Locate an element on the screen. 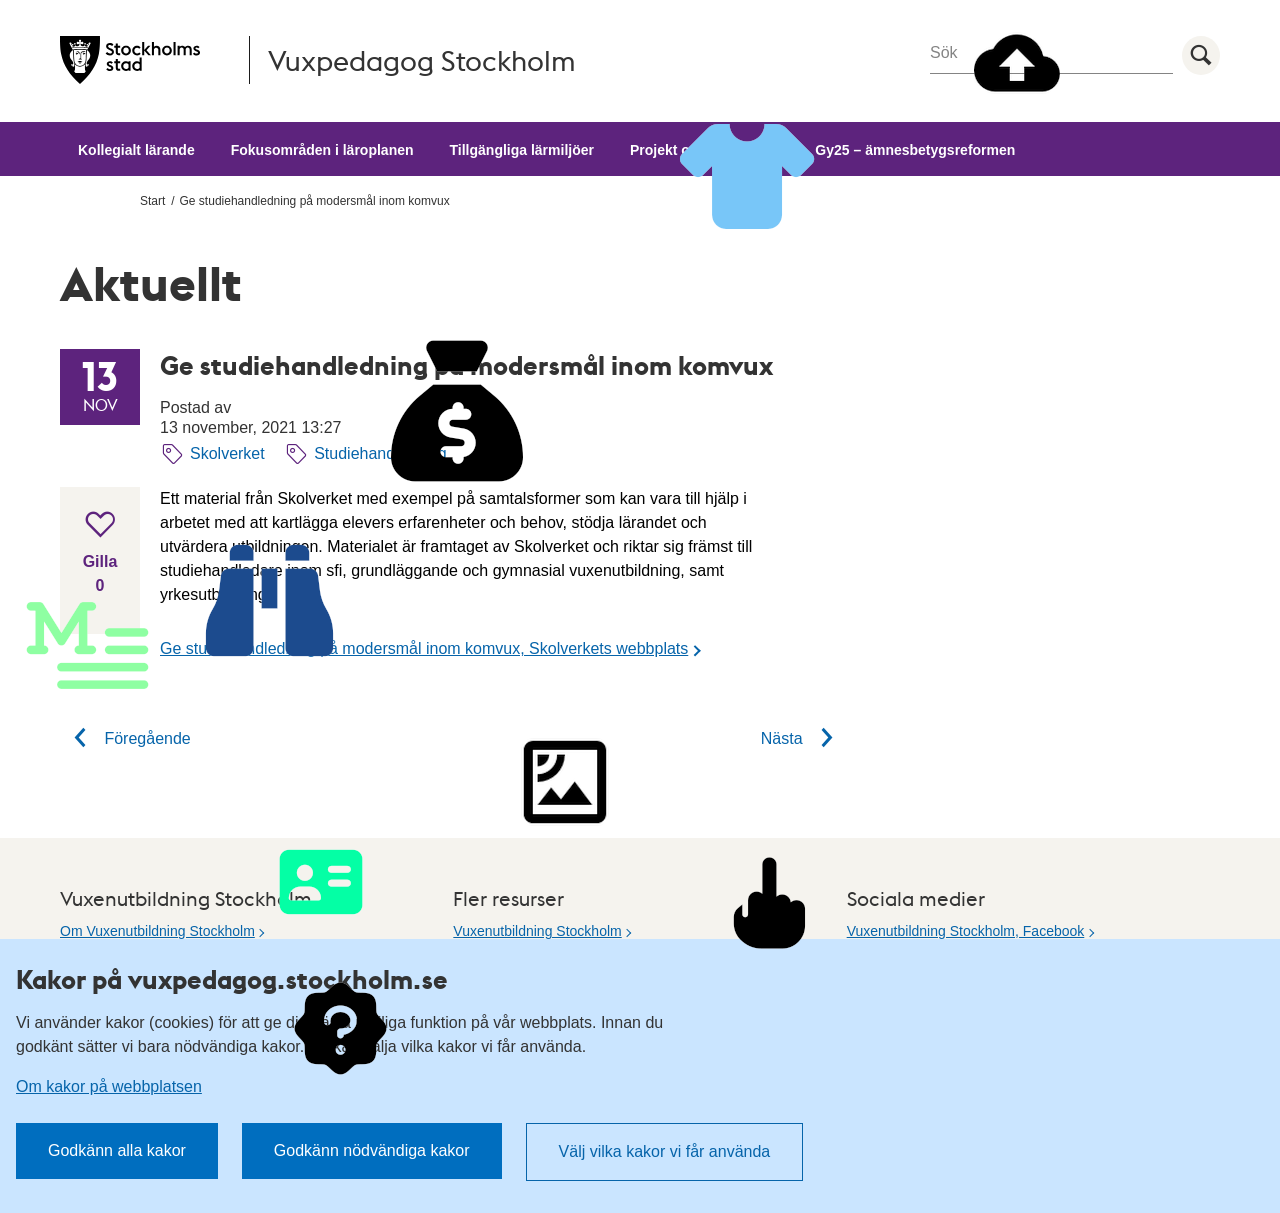 The image size is (1280, 1213). search or explore content is located at coordinates (269, 600).